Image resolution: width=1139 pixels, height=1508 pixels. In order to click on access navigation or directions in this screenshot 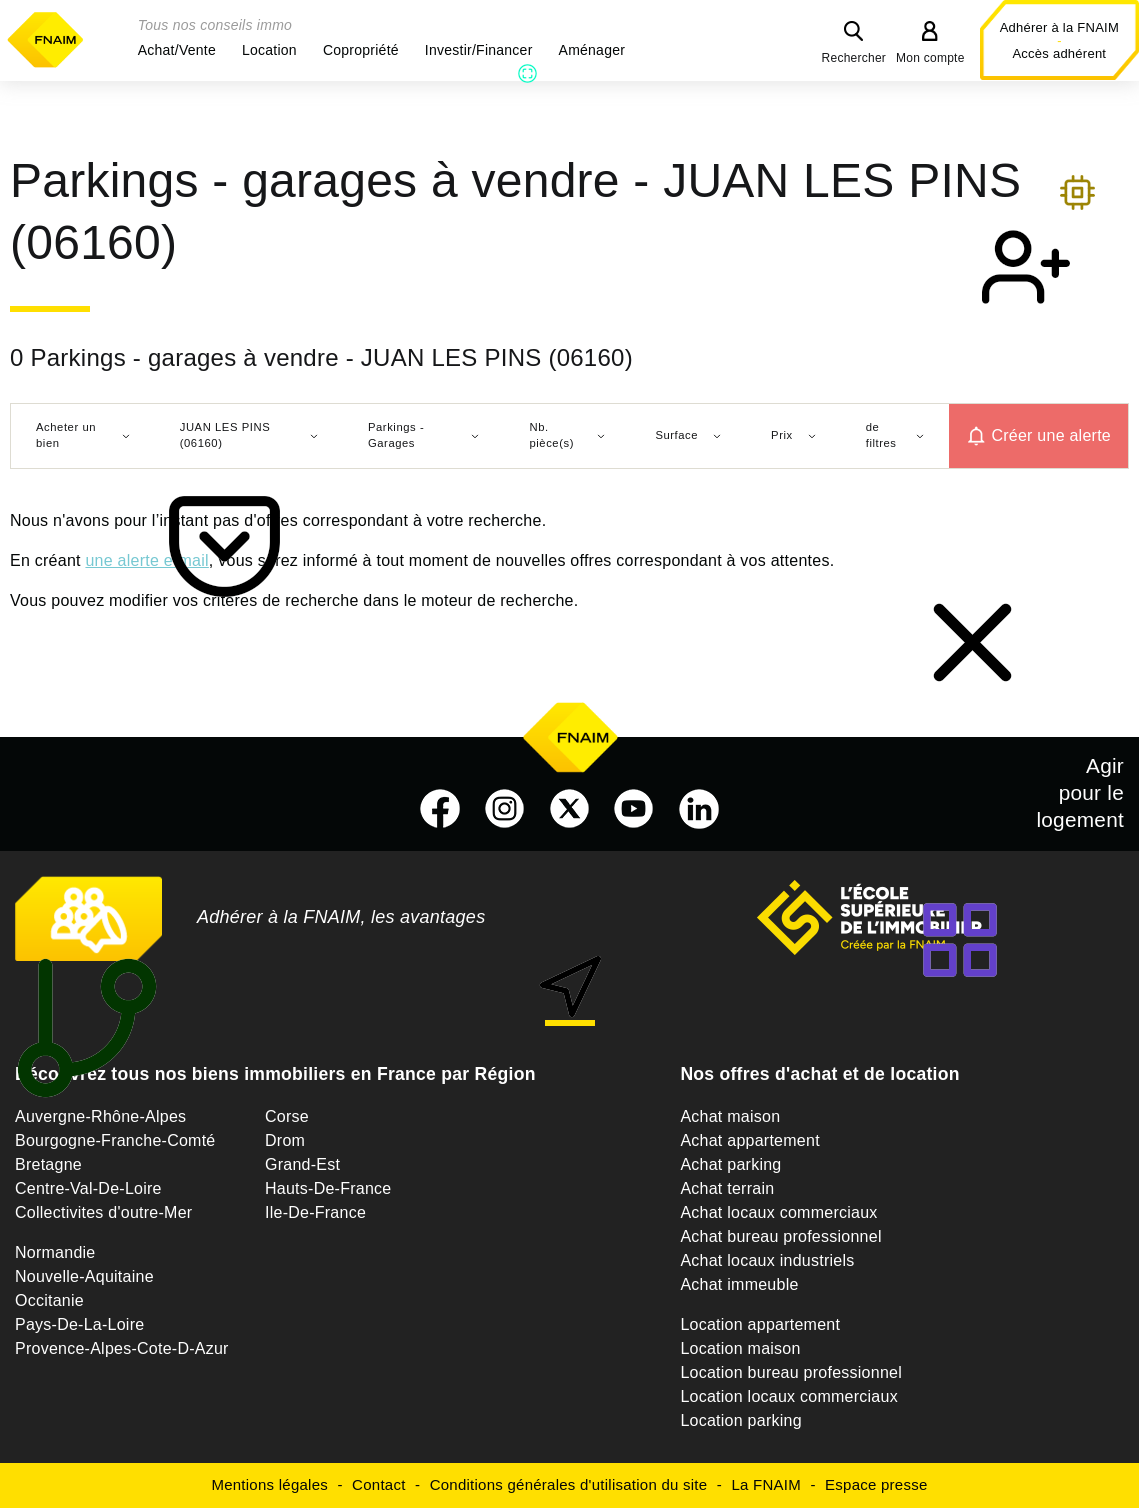, I will do `click(569, 988)`.